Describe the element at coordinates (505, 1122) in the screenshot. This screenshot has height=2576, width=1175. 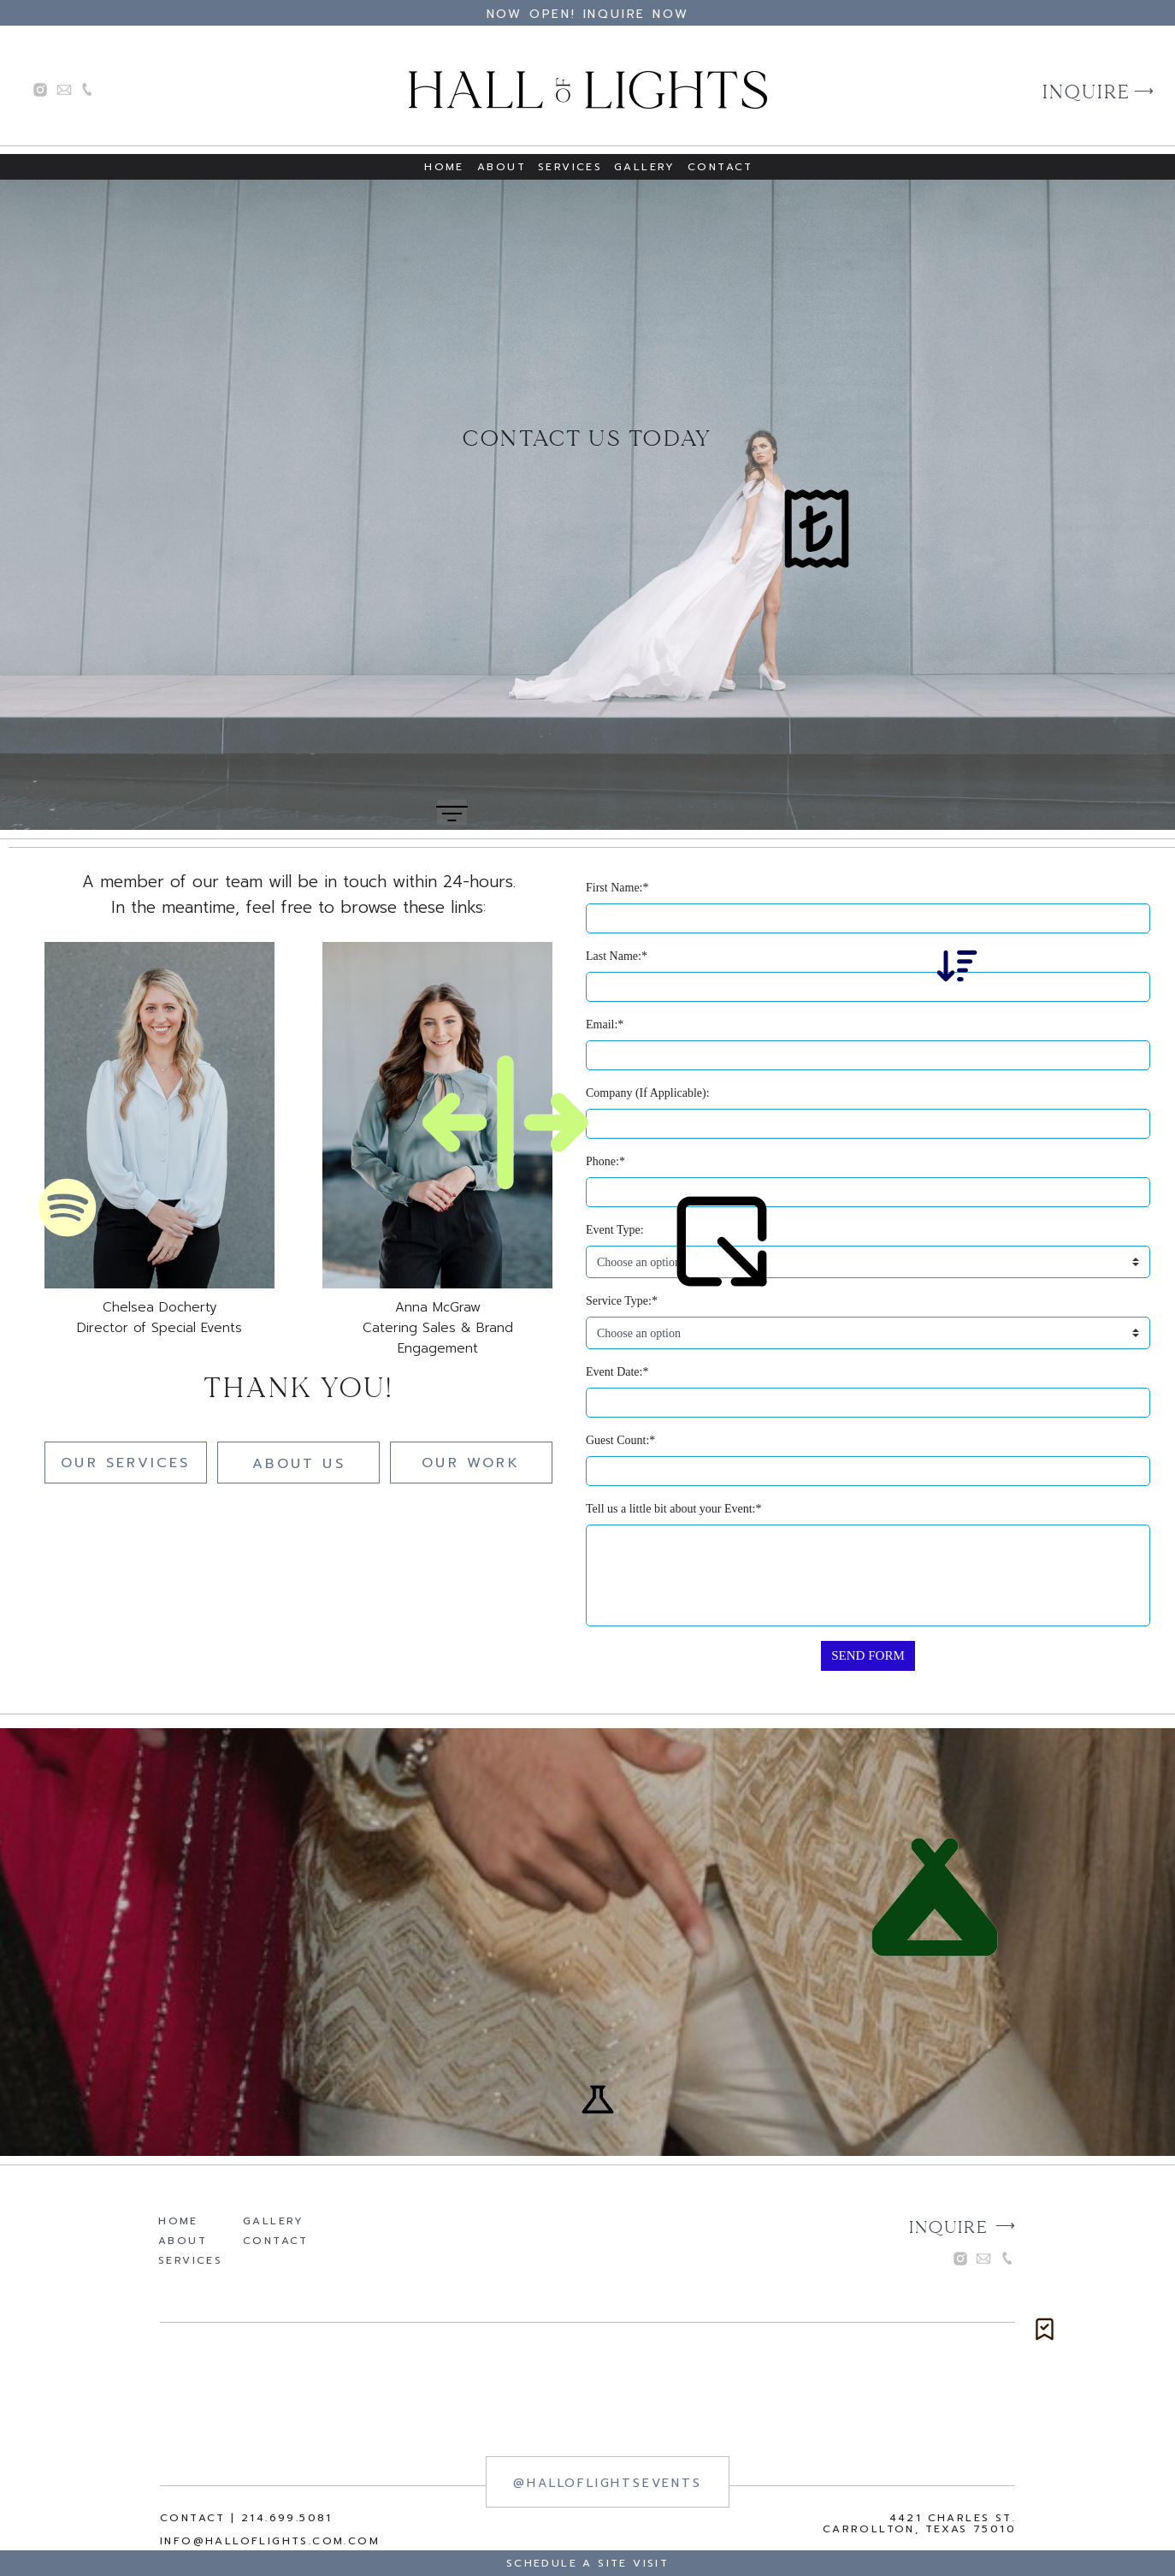
I see `expand content horizontally` at that location.